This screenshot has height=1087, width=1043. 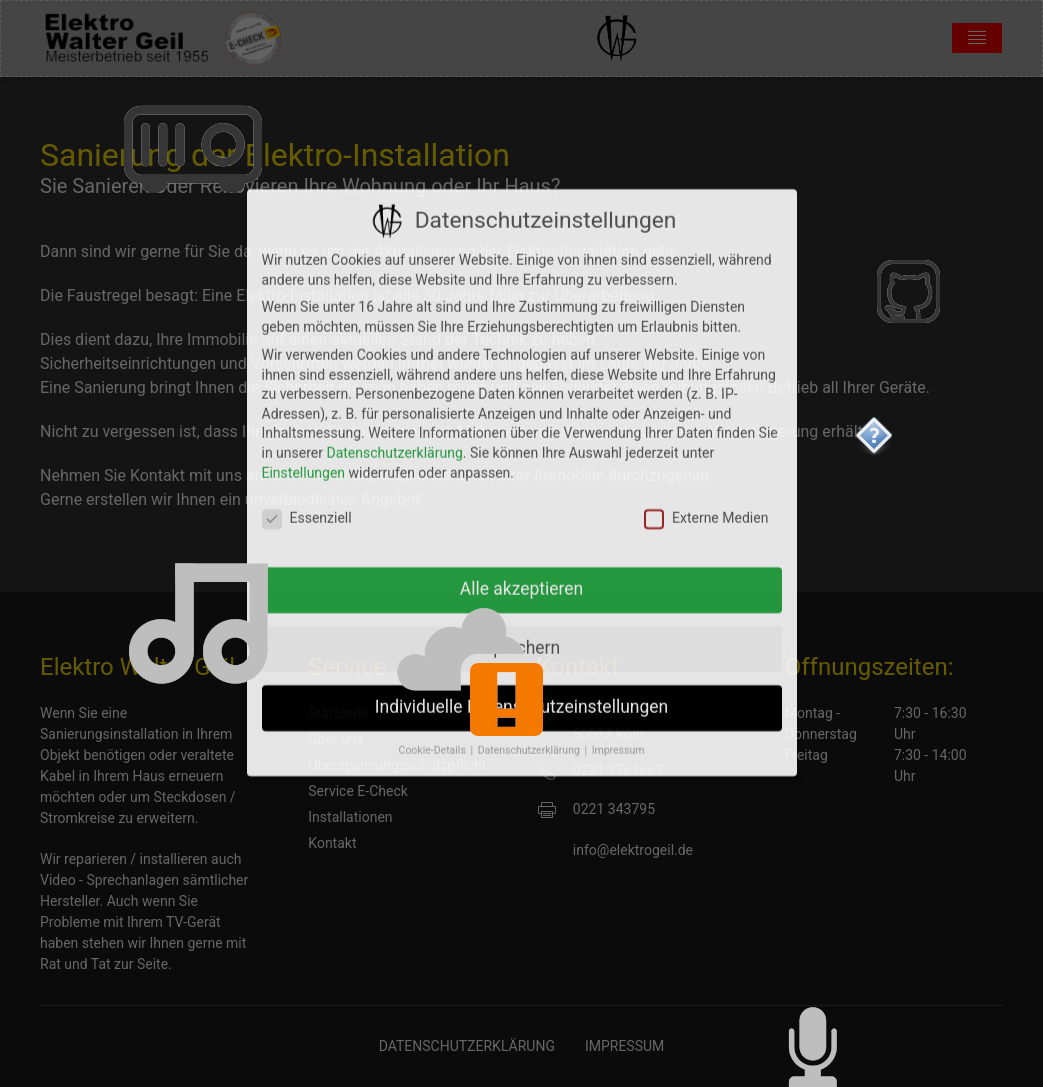 What do you see at coordinates (470, 663) in the screenshot?
I see `indicates a severe weather alert or warning` at bounding box center [470, 663].